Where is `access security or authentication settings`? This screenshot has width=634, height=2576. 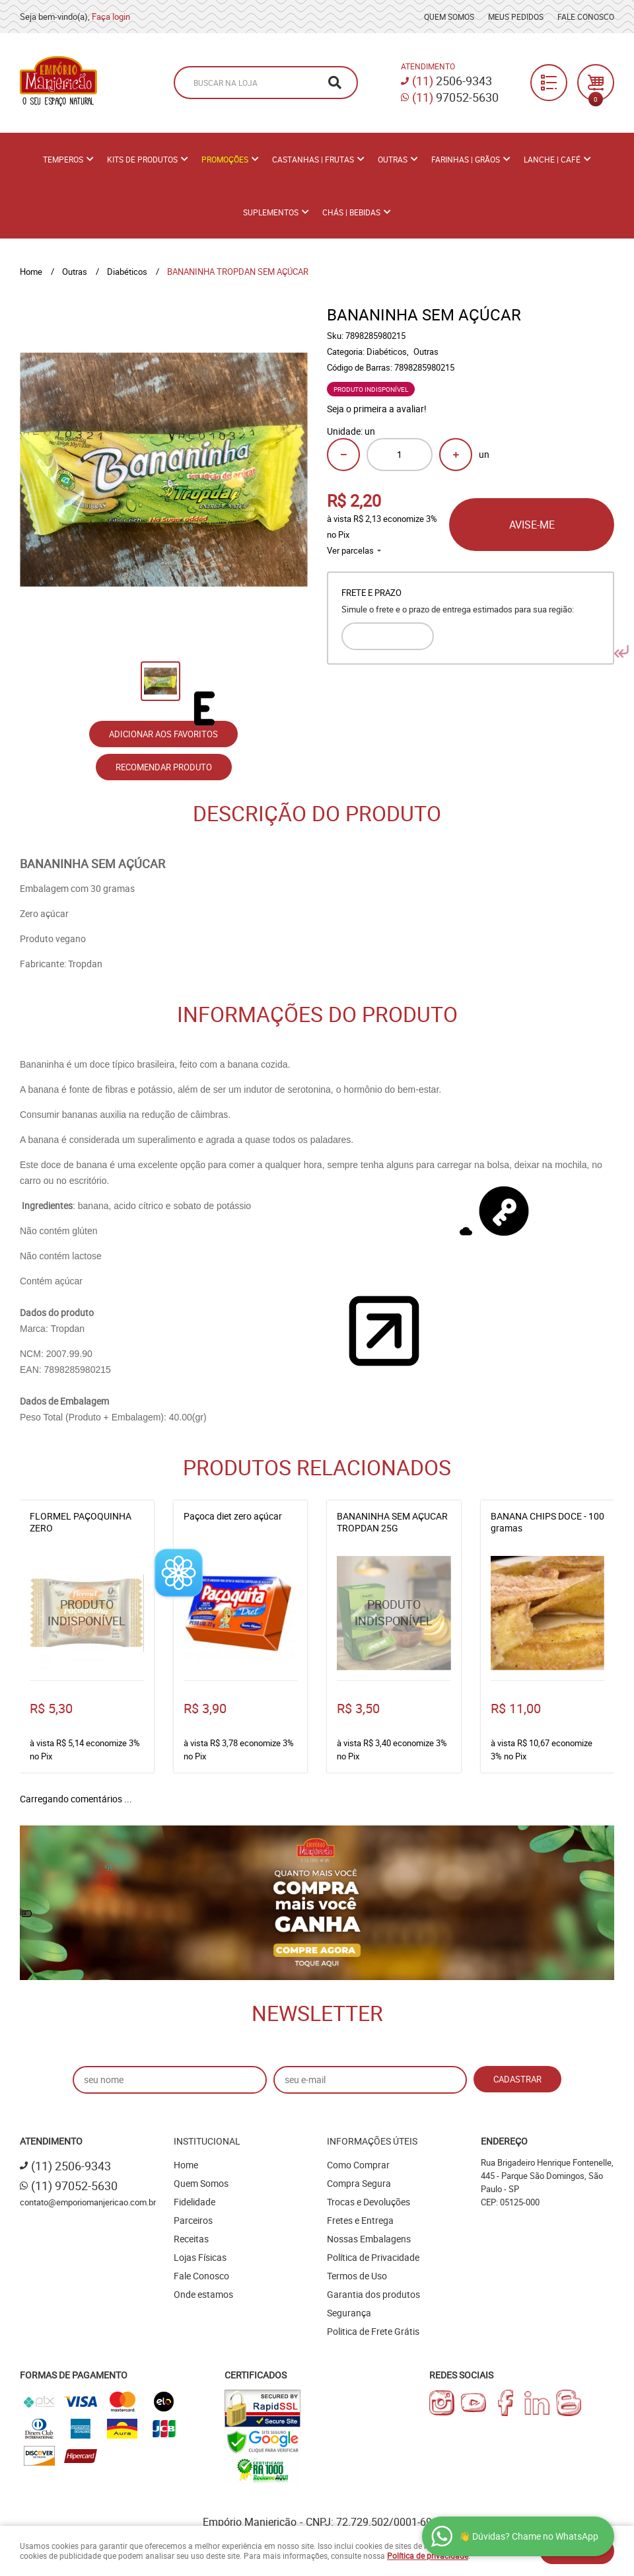
access security or authentication settings is located at coordinates (504, 1211).